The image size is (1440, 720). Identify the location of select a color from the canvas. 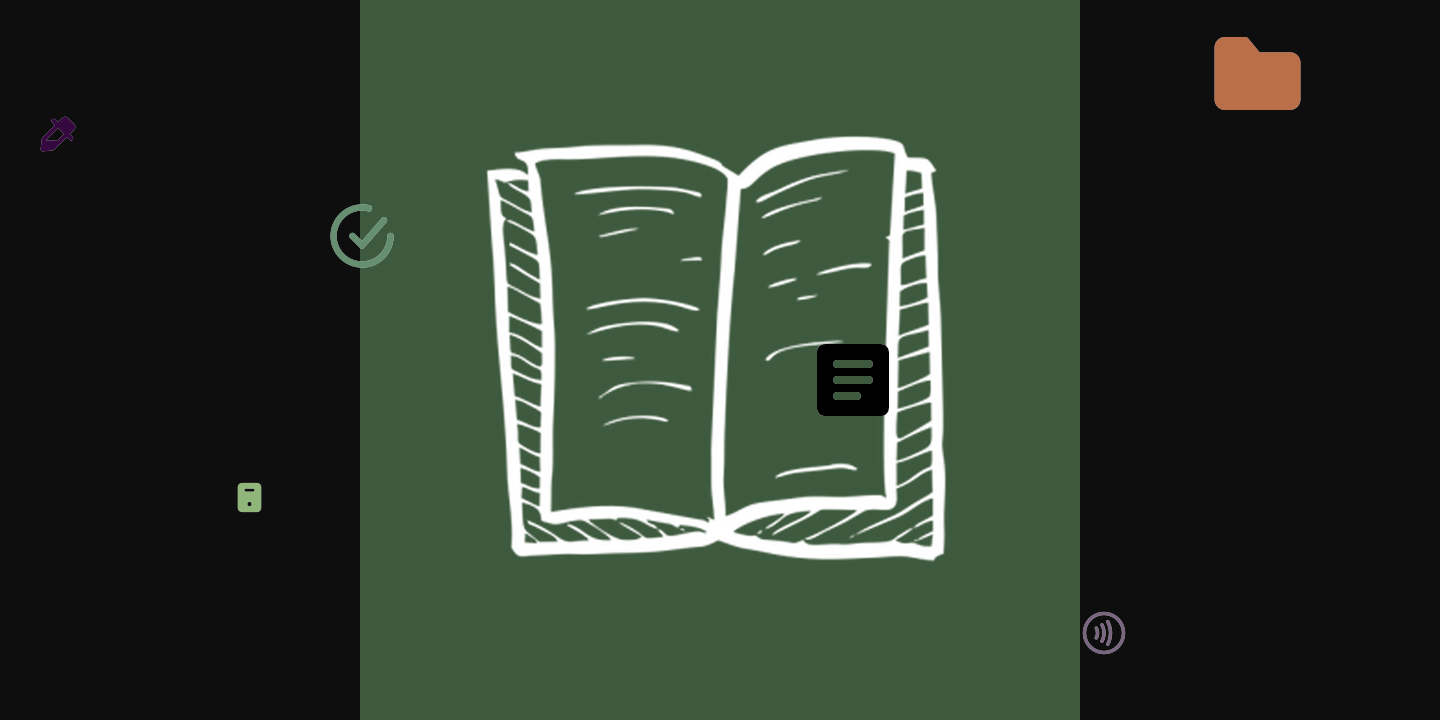
(58, 134).